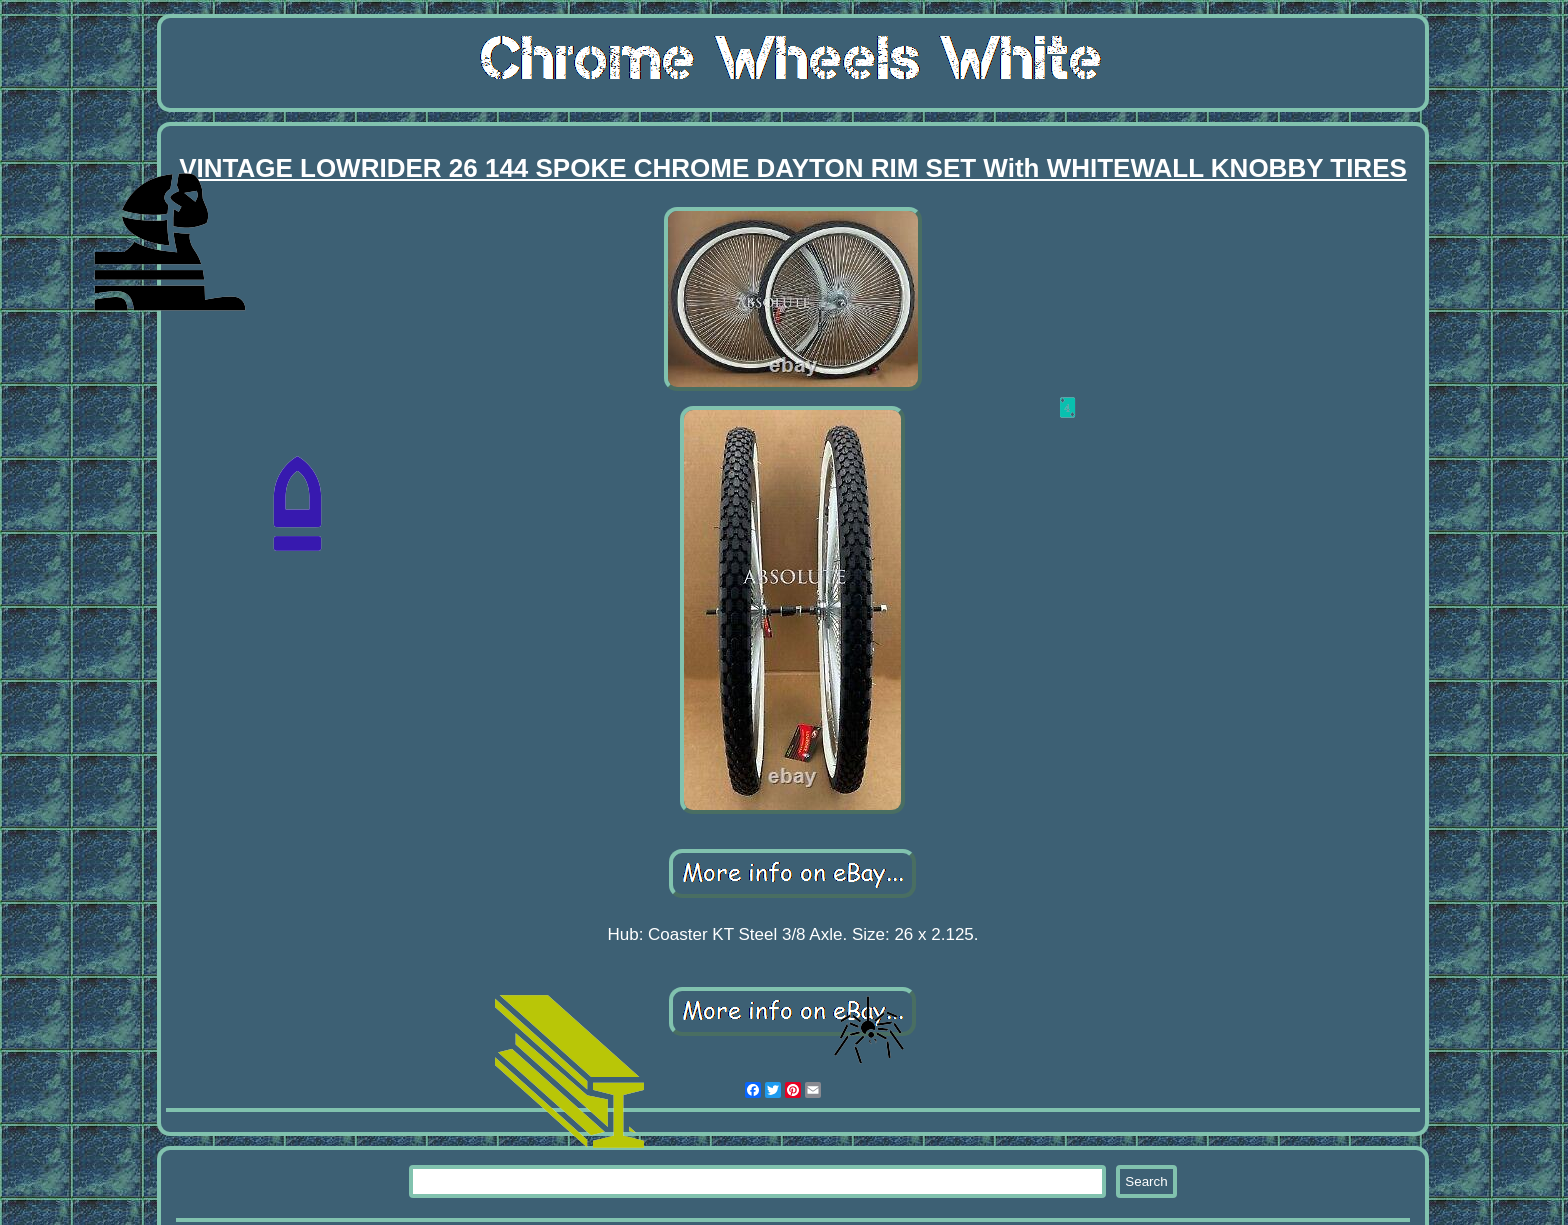 Image resolution: width=1568 pixels, height=1225 pixels. What do you see at coordinates (297, 503) in the screenshot?
I see `select rifle weapon in game inventory` at bounding box center [297, 503].